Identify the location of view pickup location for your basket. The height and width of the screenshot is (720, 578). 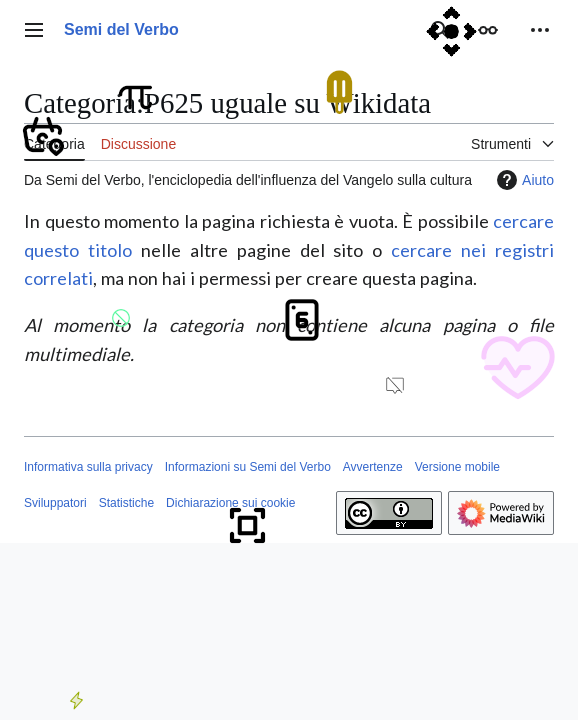
(42, 134).